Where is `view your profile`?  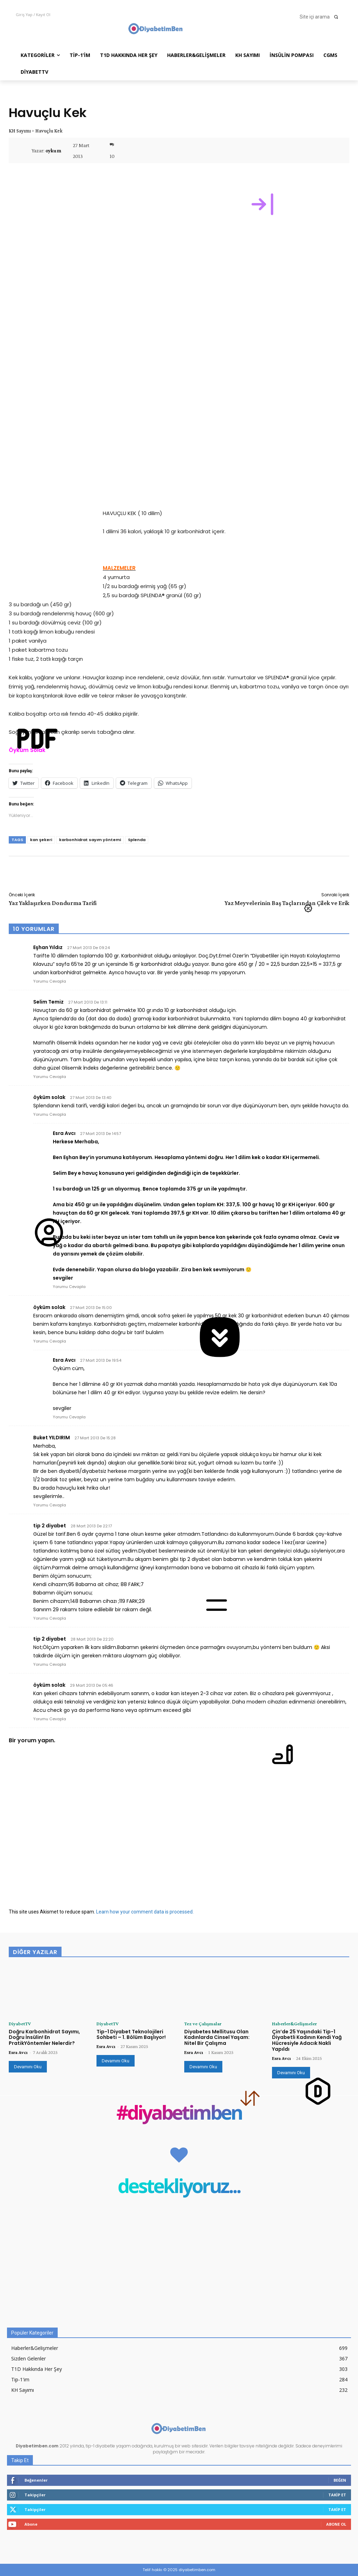
view your profile is located at coordinates (49, 1232).